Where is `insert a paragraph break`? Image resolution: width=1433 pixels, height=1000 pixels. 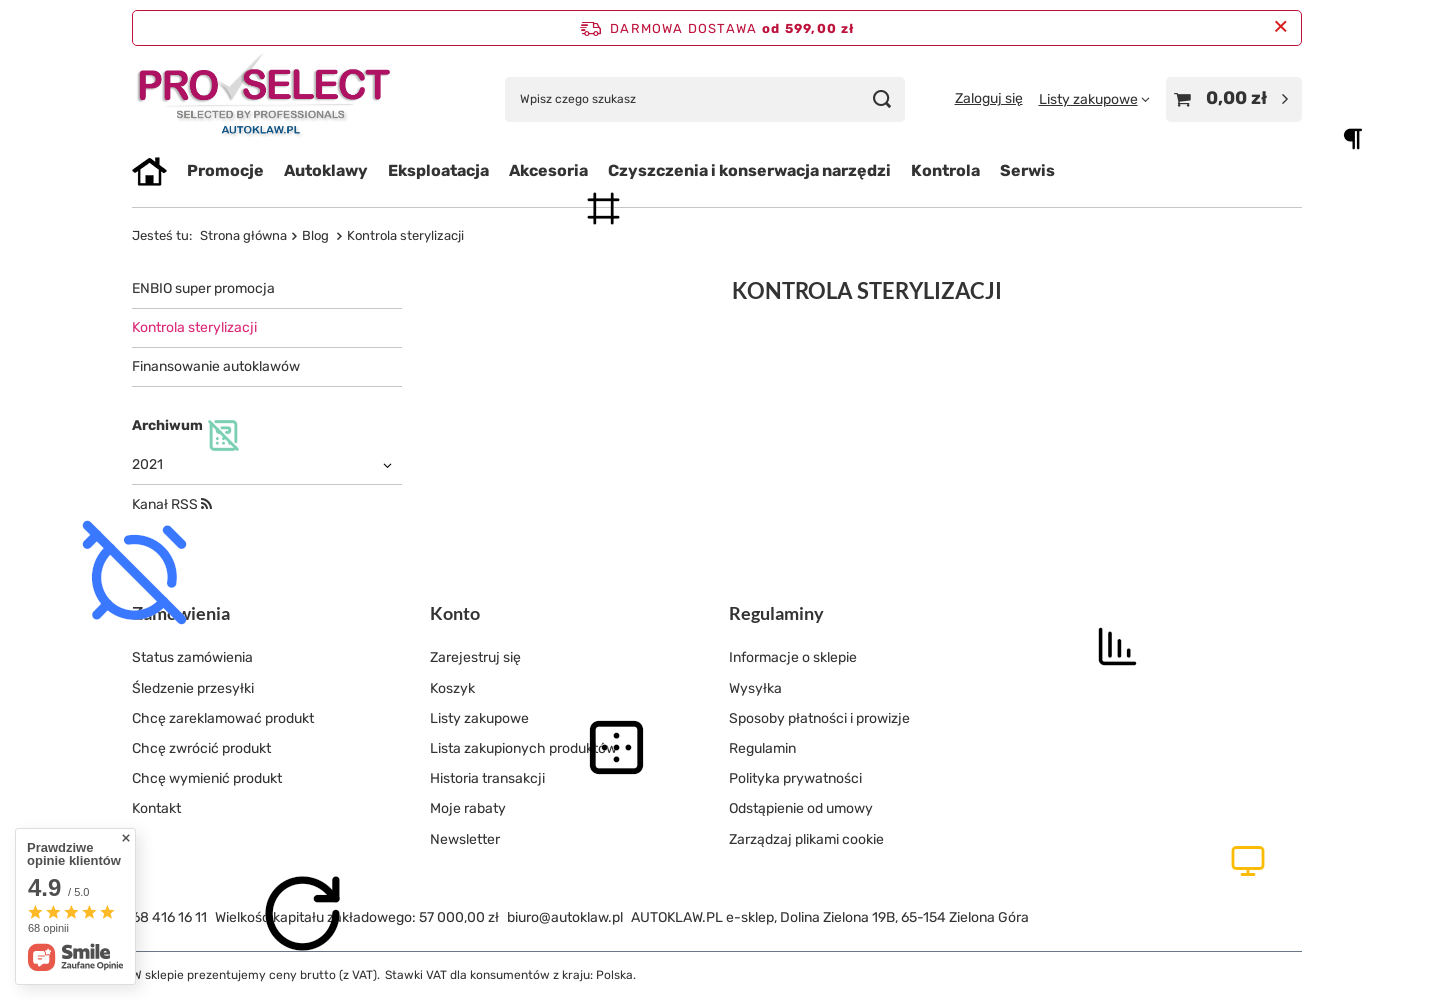
insert a paragraph break is located at coordinates (1353, 139).